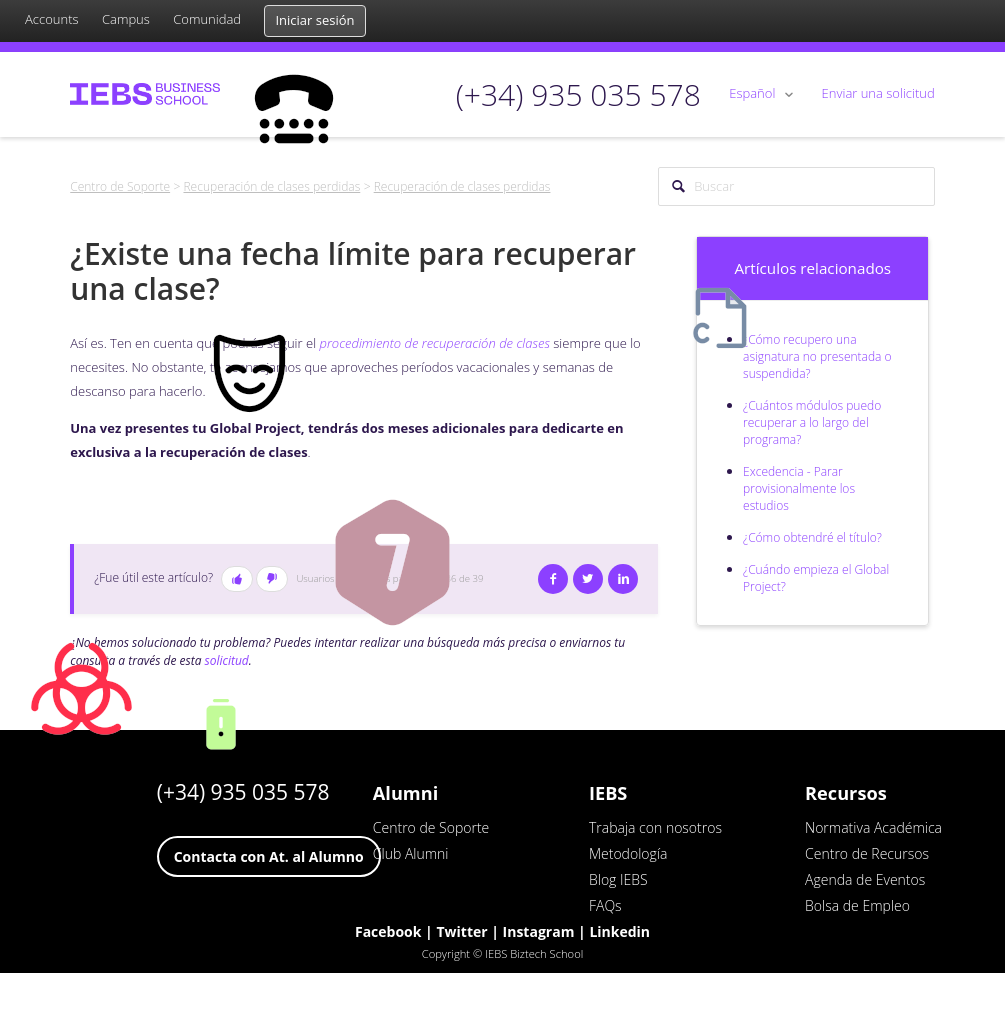  What do you see at coordinates (249, 370) in the screenshot?
I see `access theater or entertainment mode` at bounding box center [249, 370].